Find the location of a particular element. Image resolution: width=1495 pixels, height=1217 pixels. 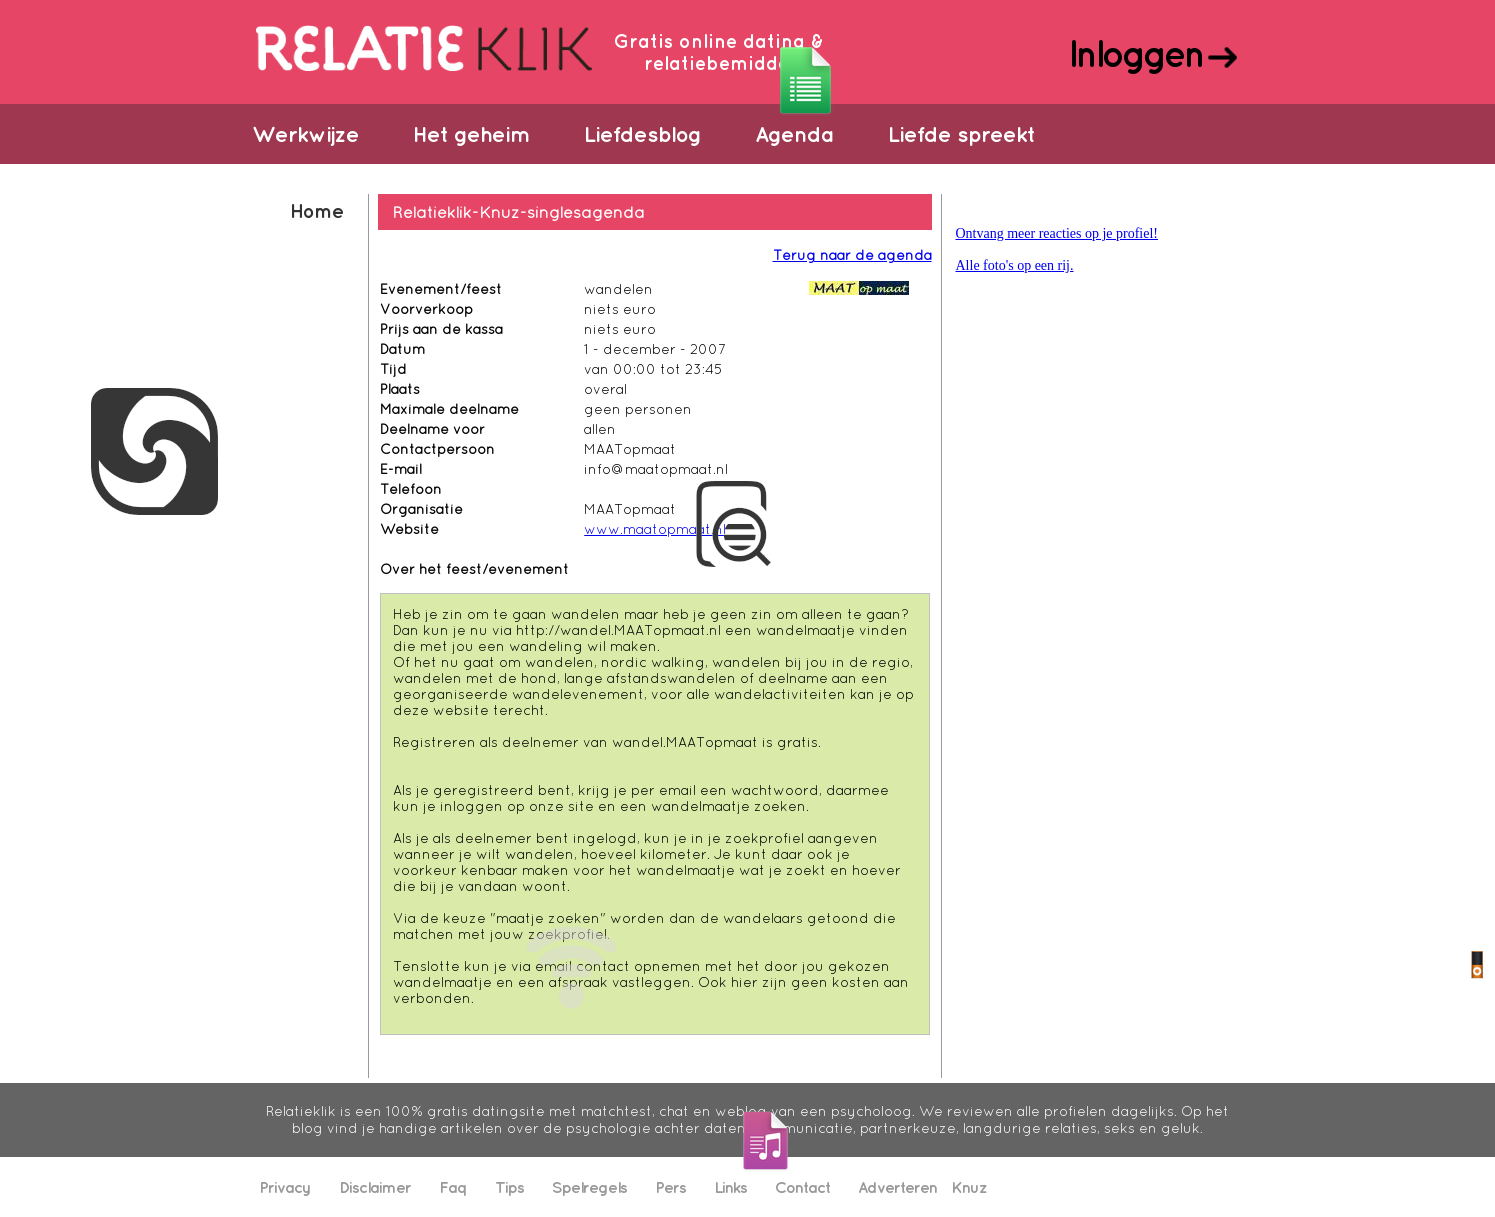

google forms file or document is located at coordinates (805, 81).